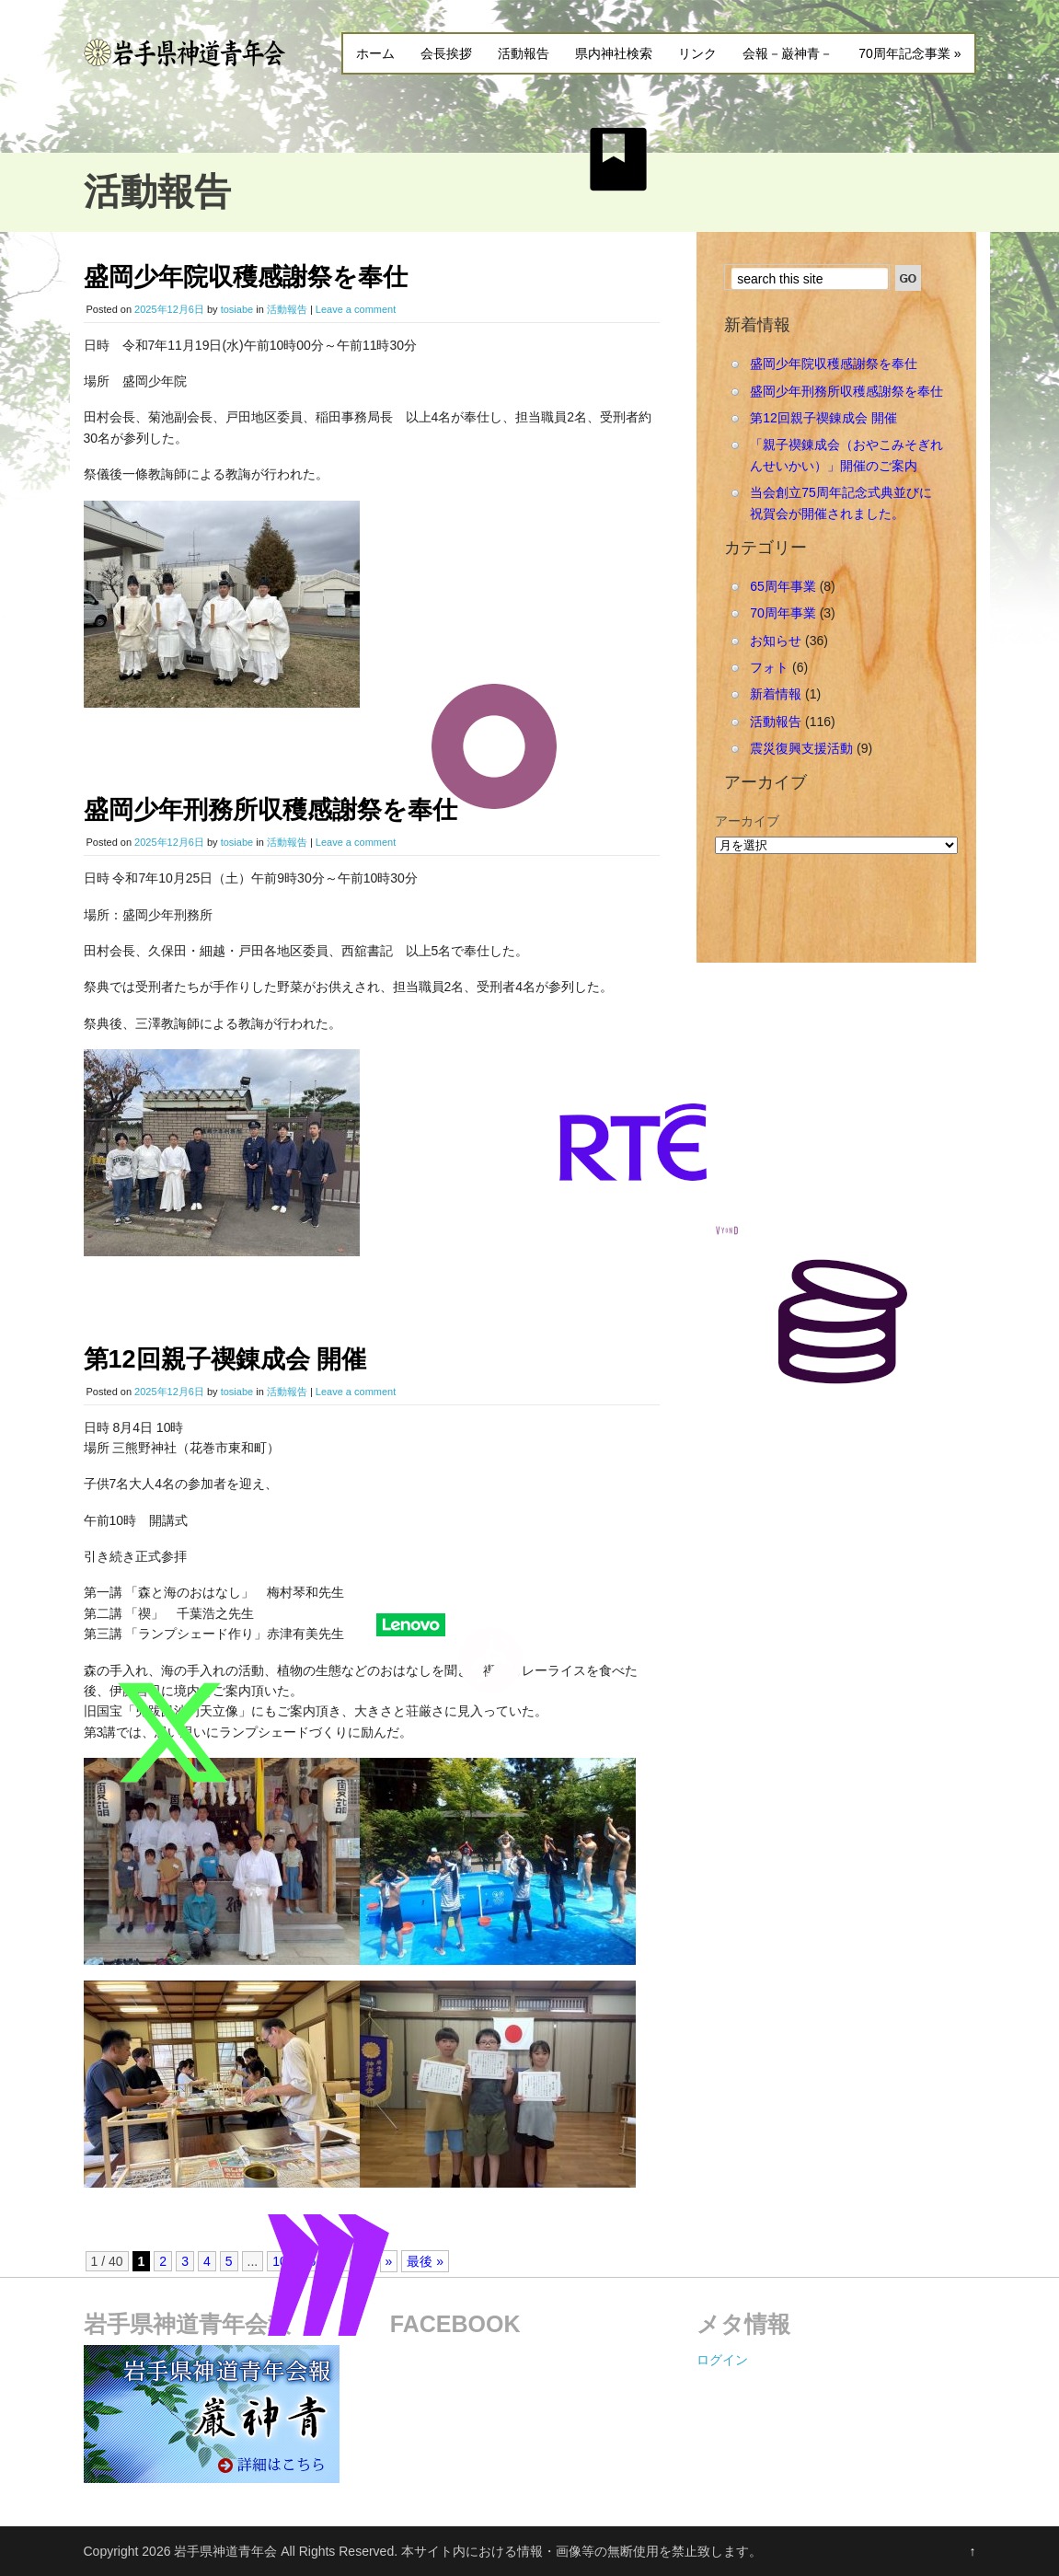  Describe the element at coordinates (490, 1660) in the screenshot. I see `open the Grav CMS website or application` at that location.